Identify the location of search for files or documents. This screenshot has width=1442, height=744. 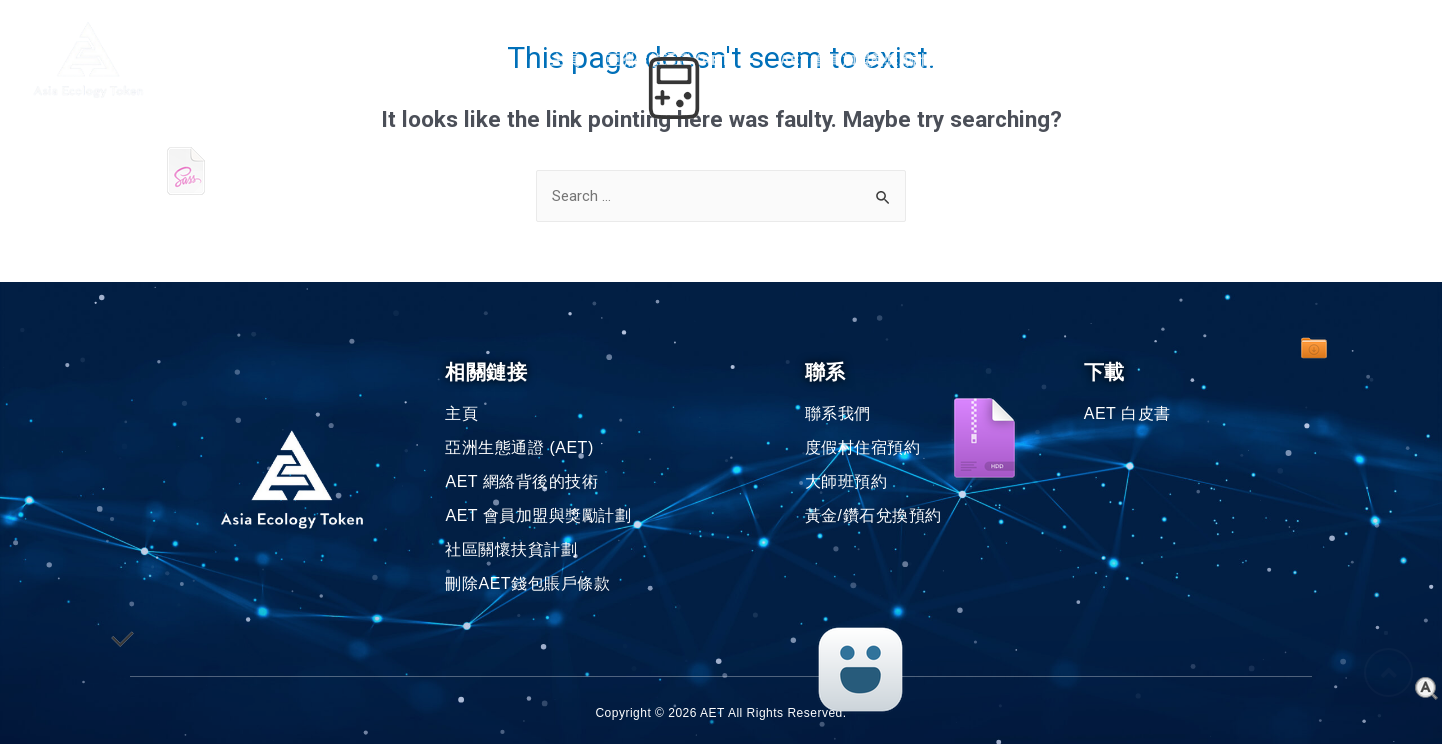
(1426, 688).